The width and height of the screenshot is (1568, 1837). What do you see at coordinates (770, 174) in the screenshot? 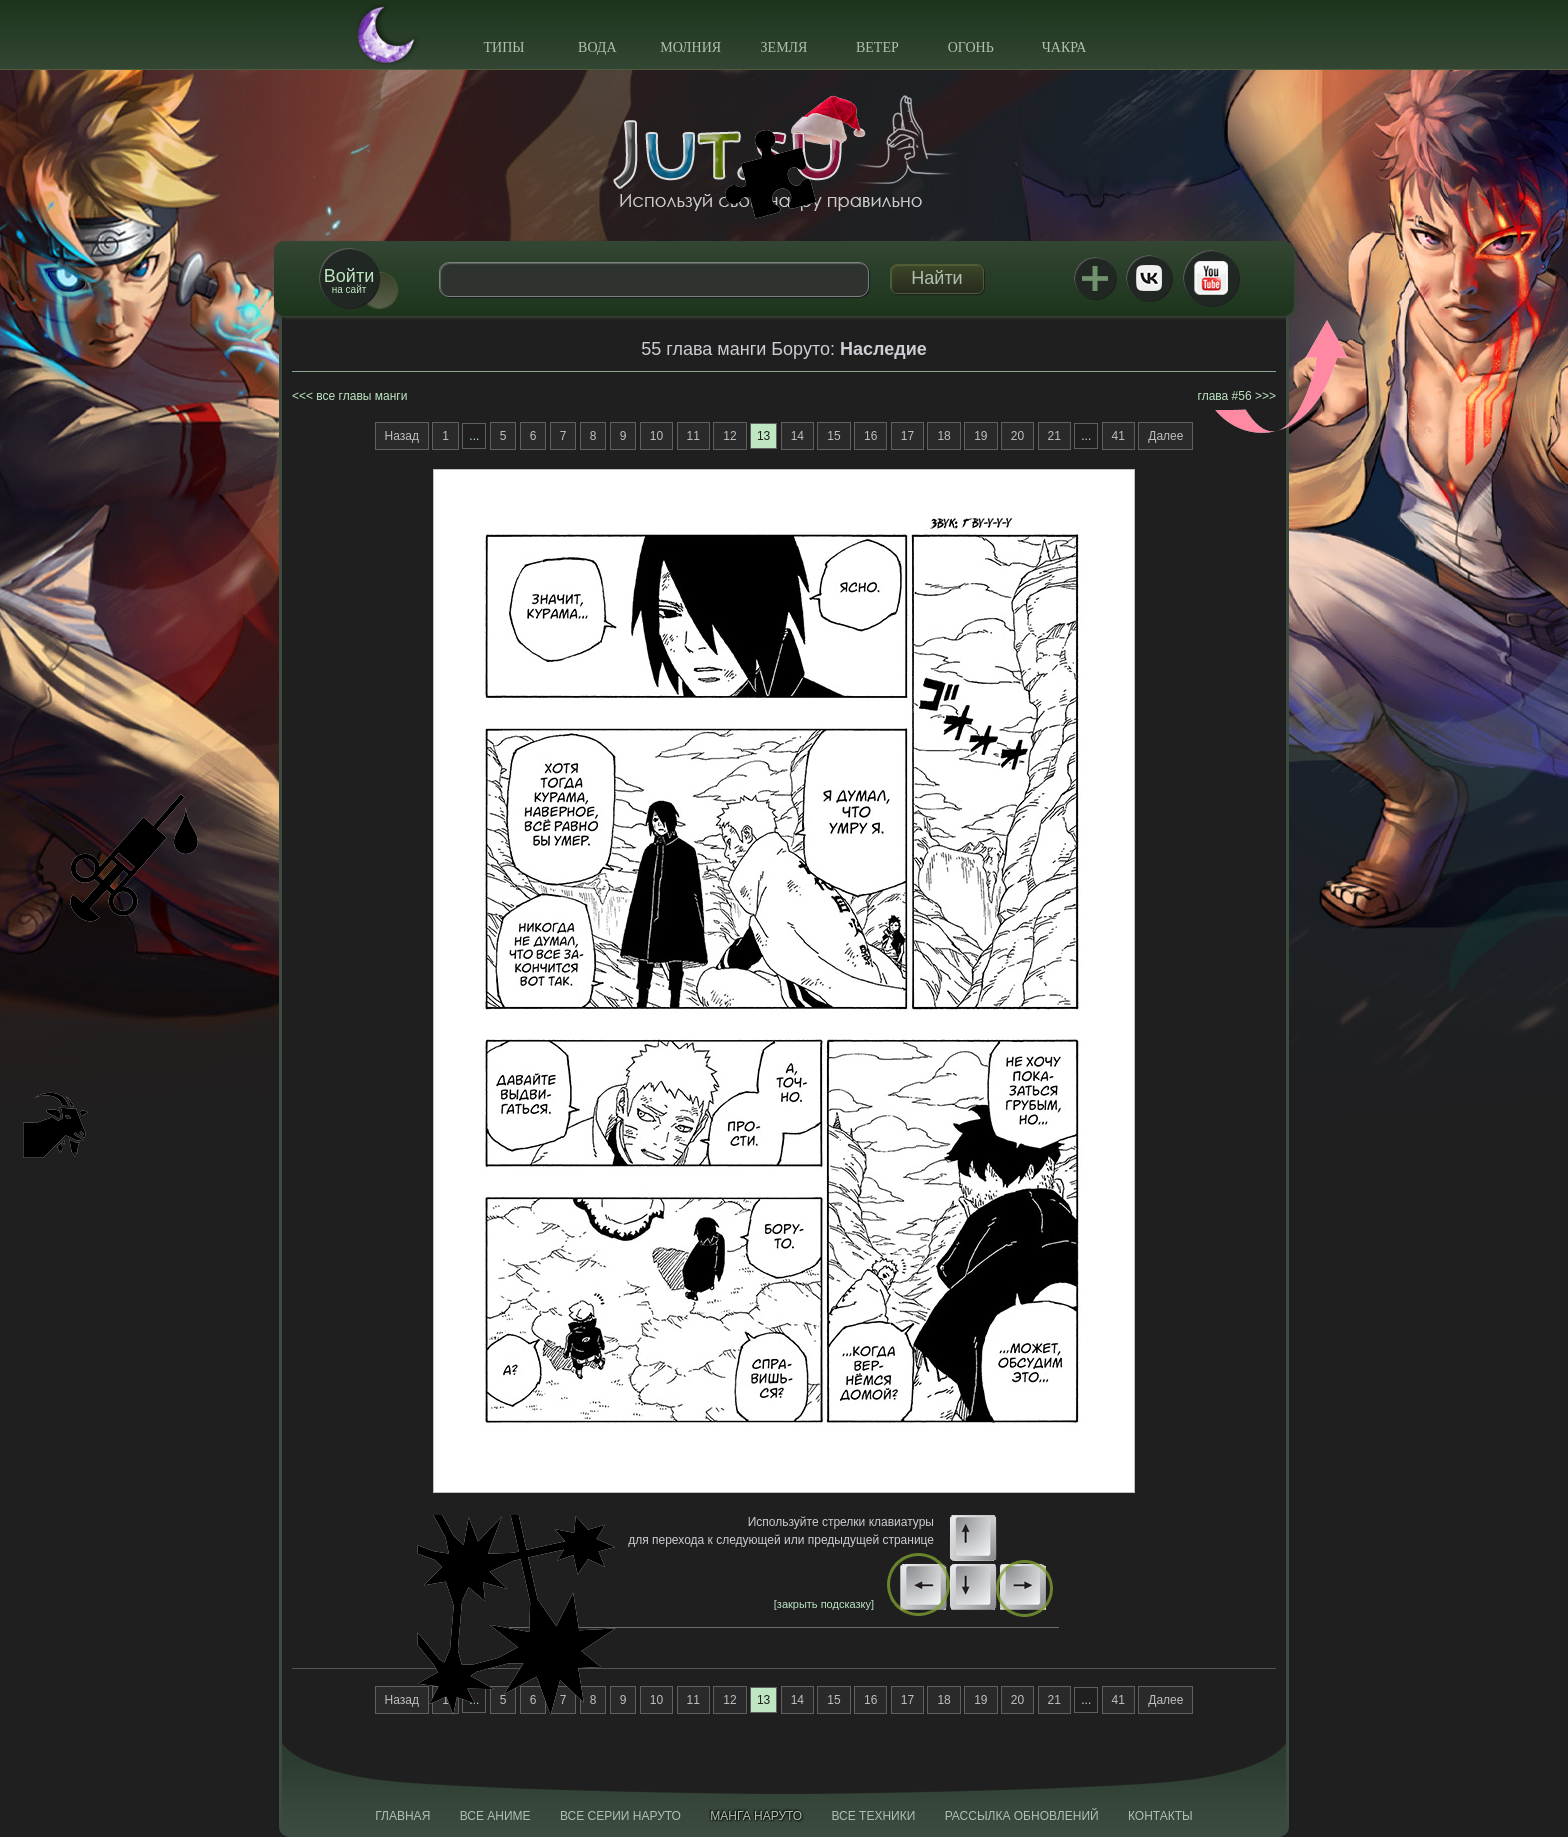
I see `access plugins or extensions` at bounding box center [770, 174].